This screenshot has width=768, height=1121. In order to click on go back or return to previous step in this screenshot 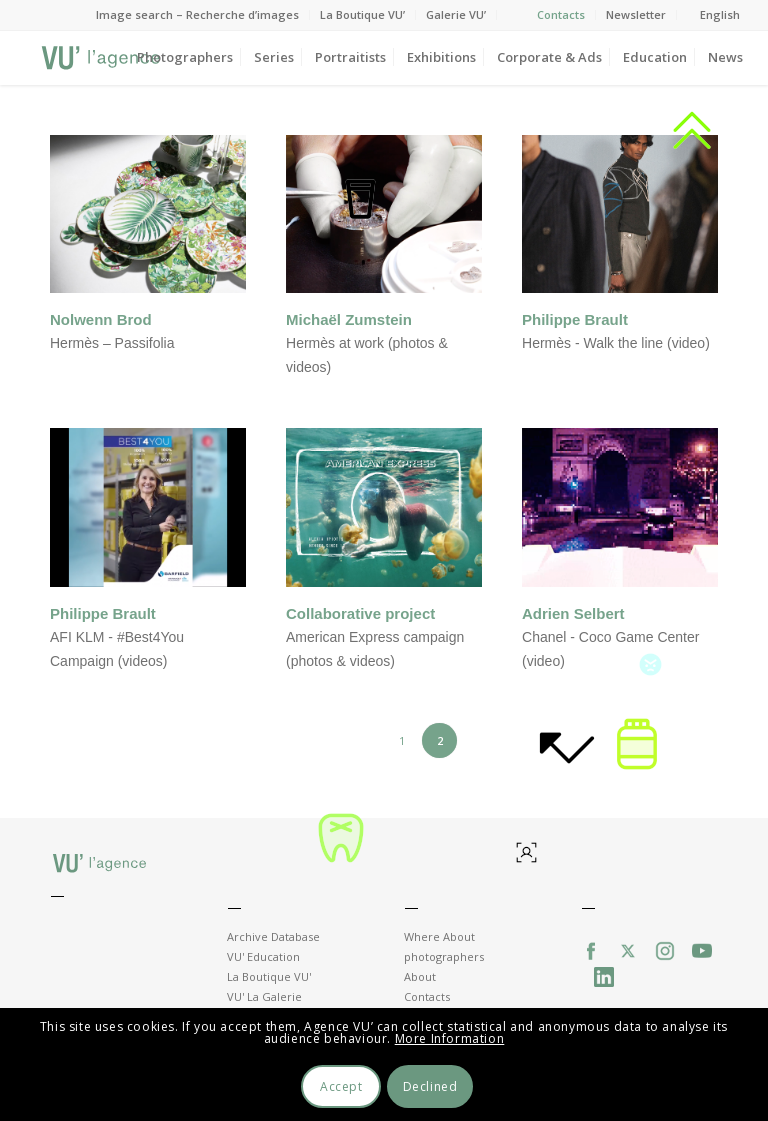, I will do `click(567, 746)`.